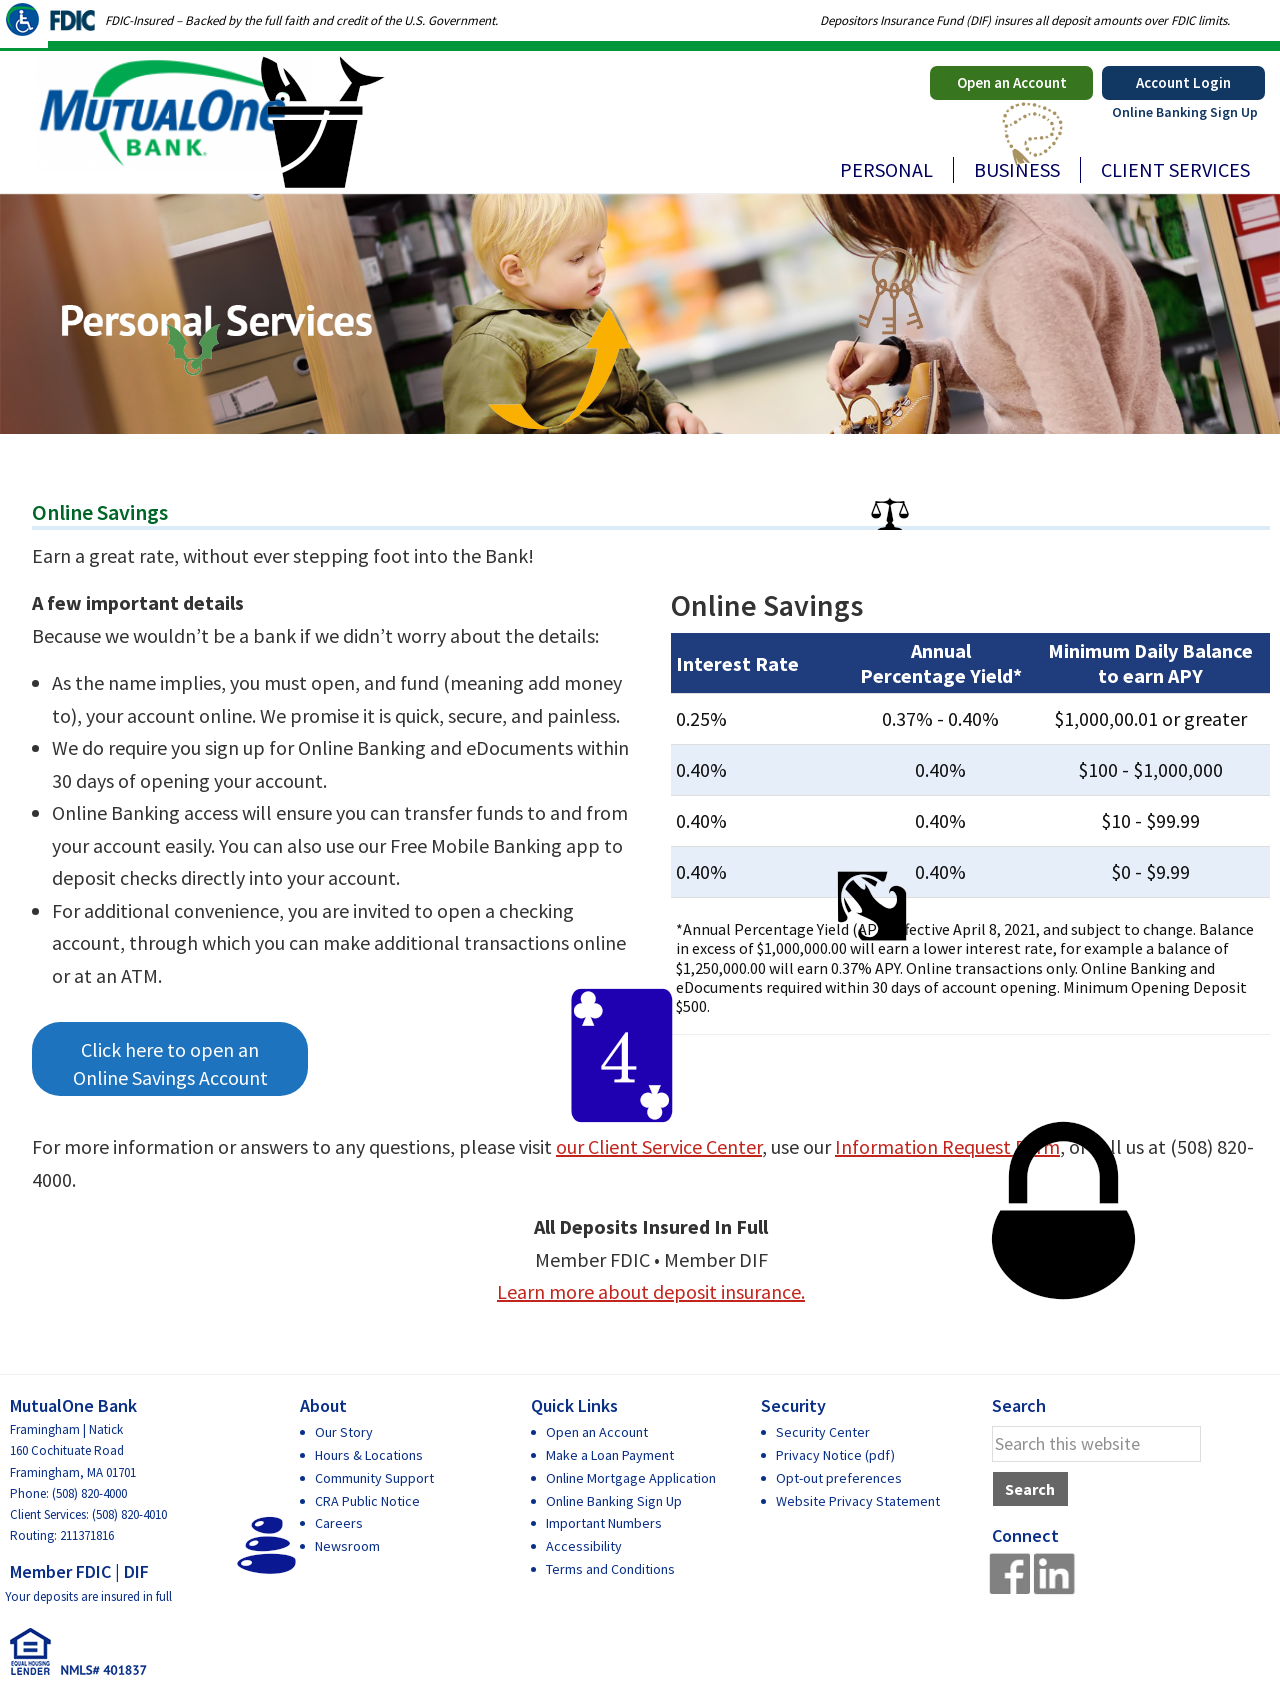 The width and height of the screenshot is (1280, 1701). I want to click on activate fire breath ability, so click(872, 906).